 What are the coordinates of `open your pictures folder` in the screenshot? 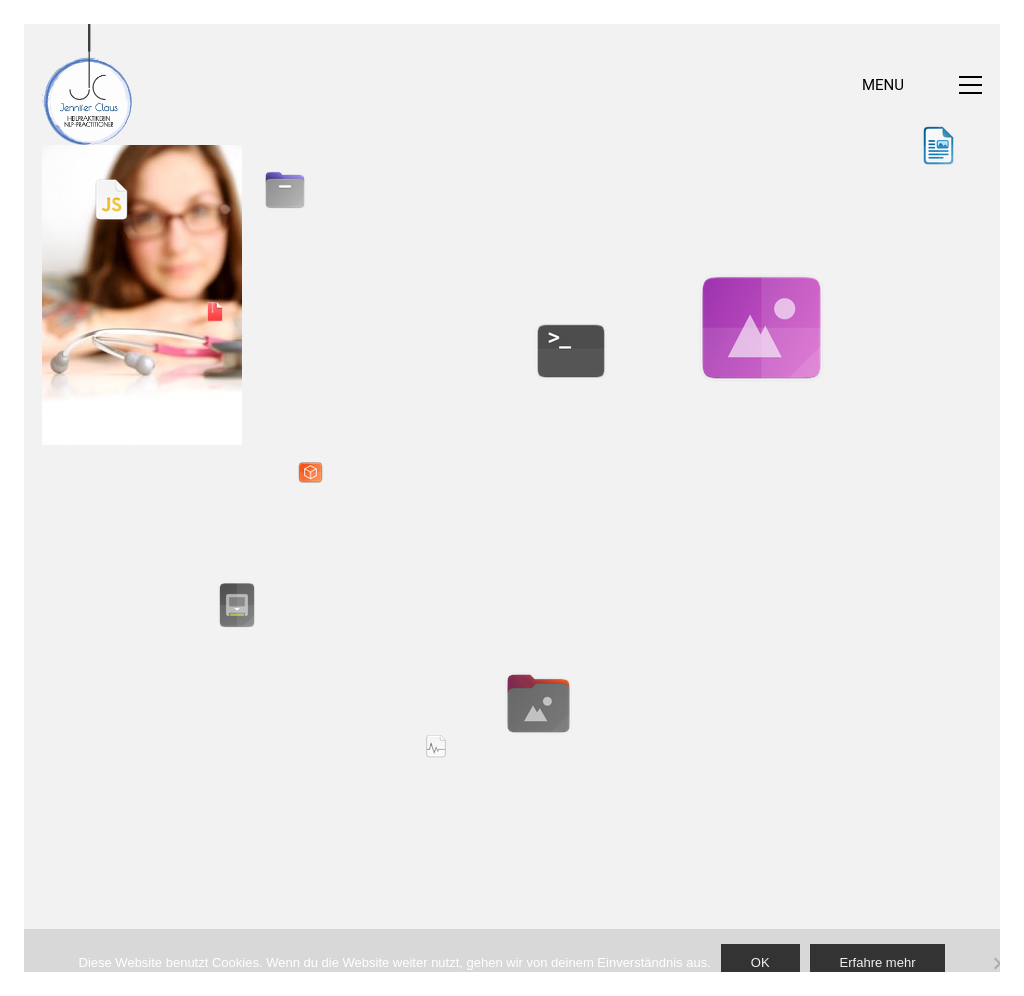 It's located at (538, 703).